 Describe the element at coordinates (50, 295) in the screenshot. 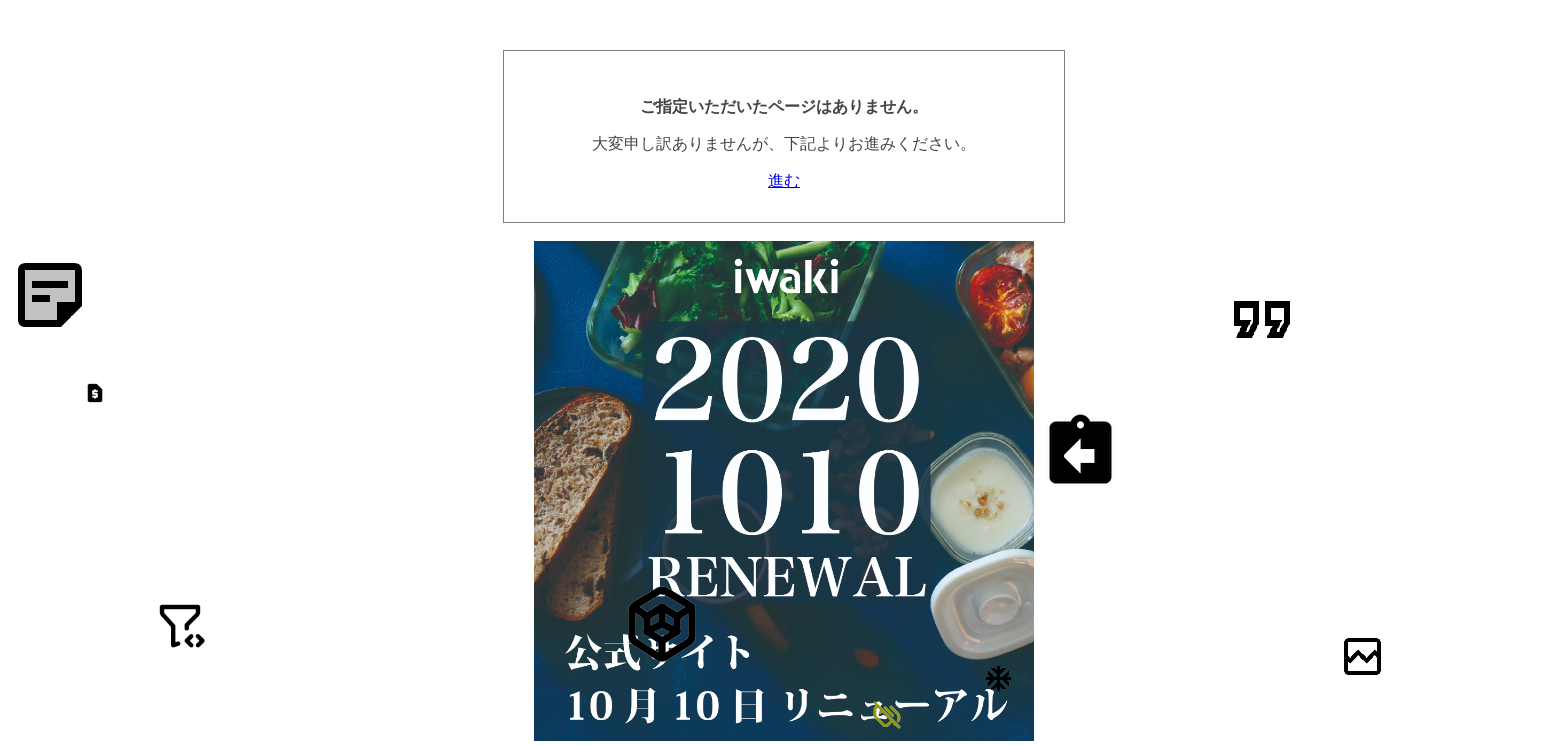

I see `create a new sticky note` at that location.